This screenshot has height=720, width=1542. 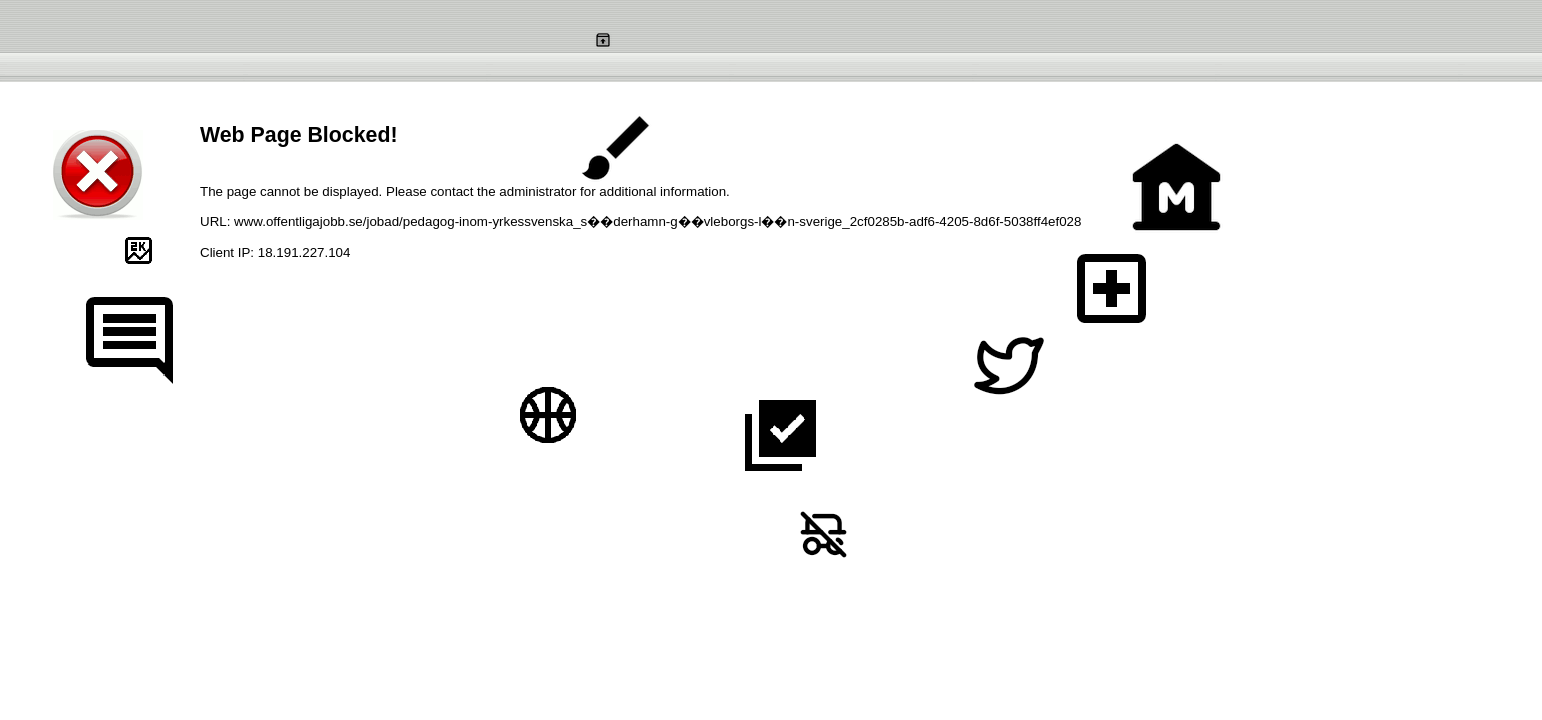 I want to click on find nearby hospitals or medical facilities, so click(x=1111, y=288).